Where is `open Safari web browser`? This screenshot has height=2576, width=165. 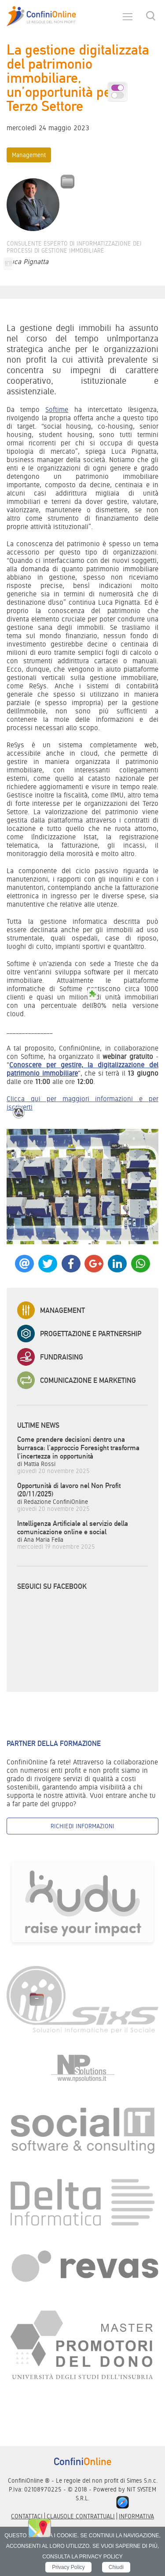 open Safari web browser is located at coordinates (122, 2502).